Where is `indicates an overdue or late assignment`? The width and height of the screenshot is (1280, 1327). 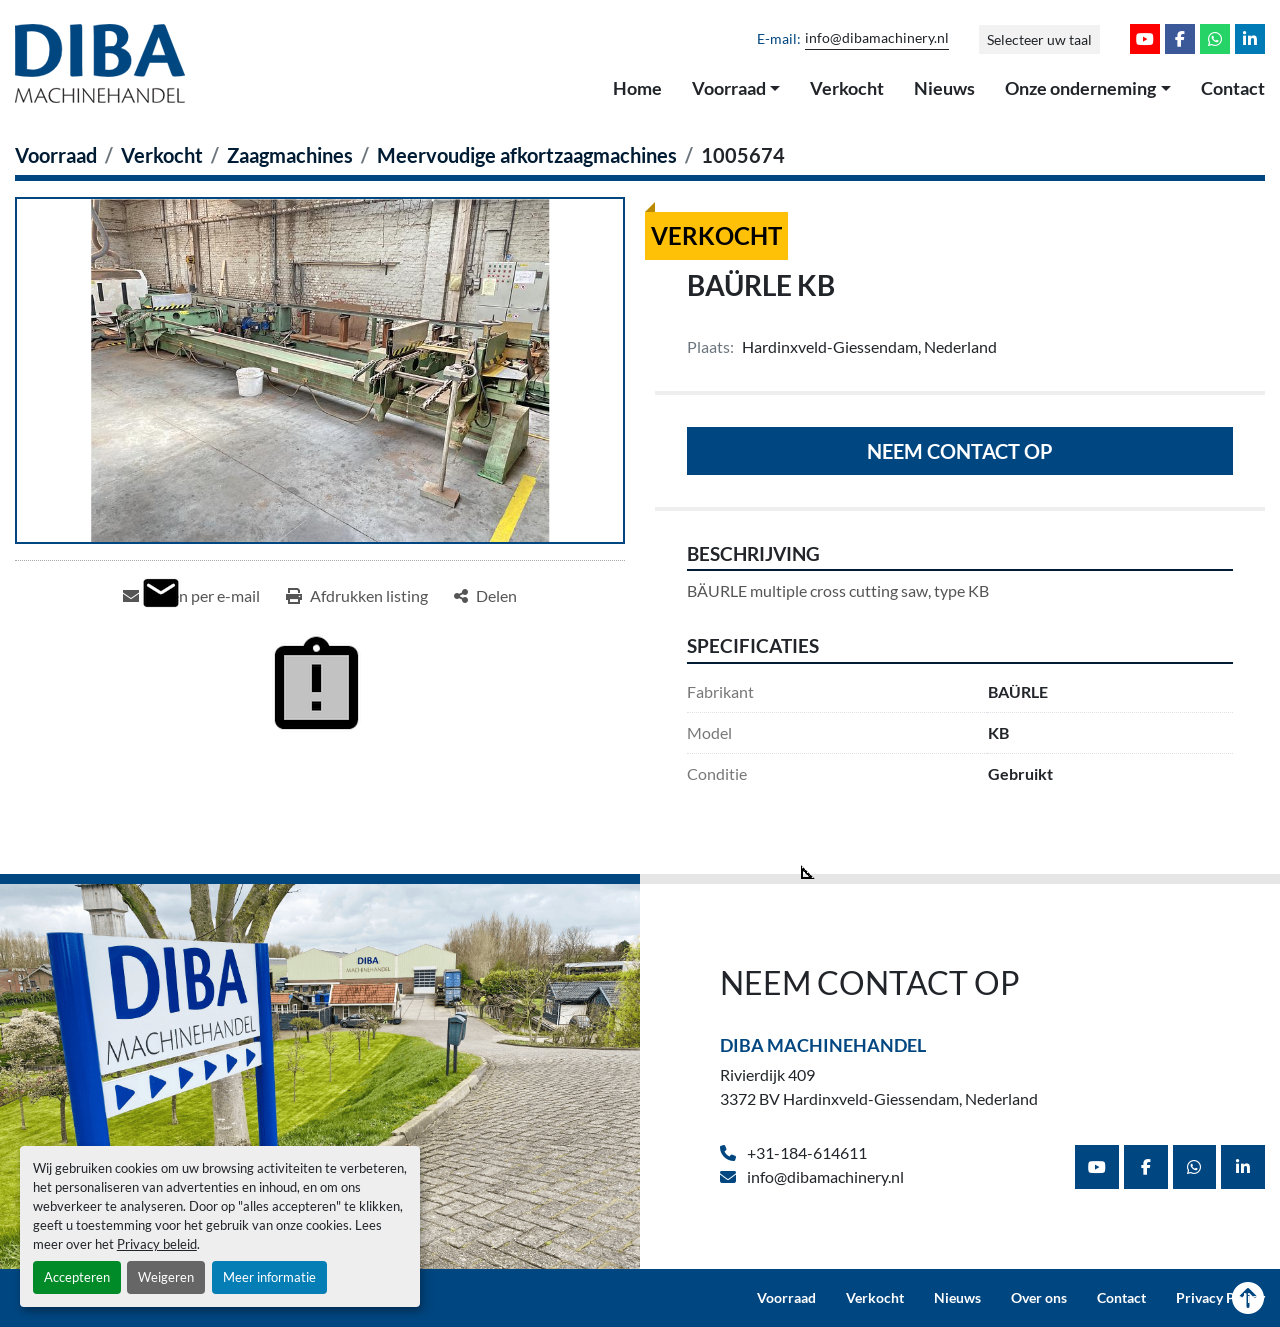 indicates an overdue or late assignment is located at coordinates (316, 687).